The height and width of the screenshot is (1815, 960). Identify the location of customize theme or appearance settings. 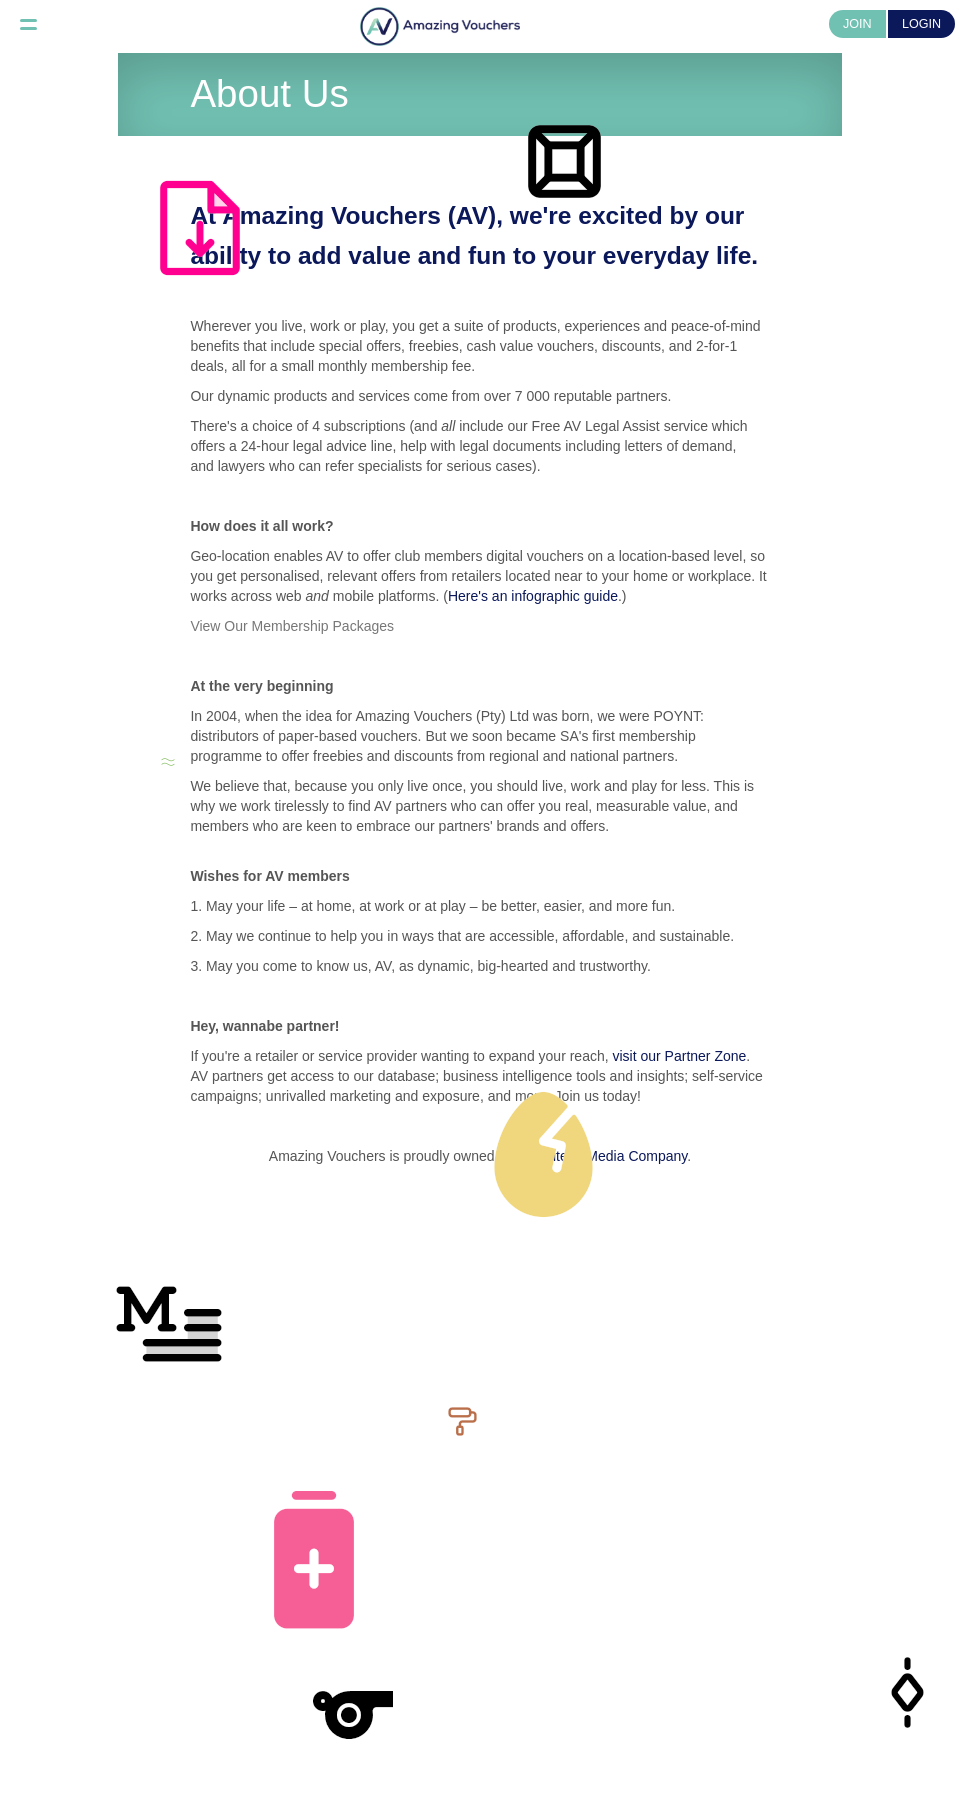
(462, 1421).